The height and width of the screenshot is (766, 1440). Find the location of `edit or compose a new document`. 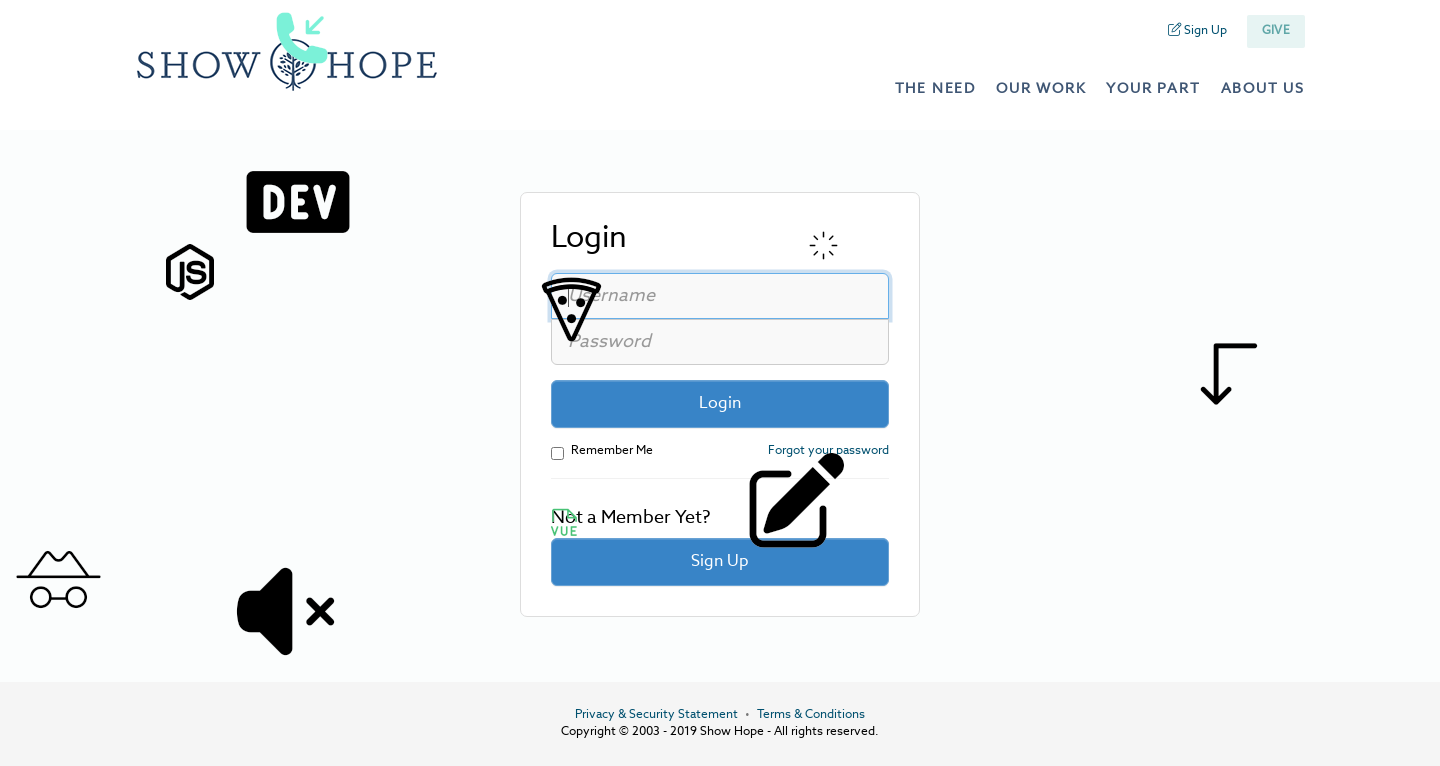

edit or compose a new document is located at coordinates (795, 502).